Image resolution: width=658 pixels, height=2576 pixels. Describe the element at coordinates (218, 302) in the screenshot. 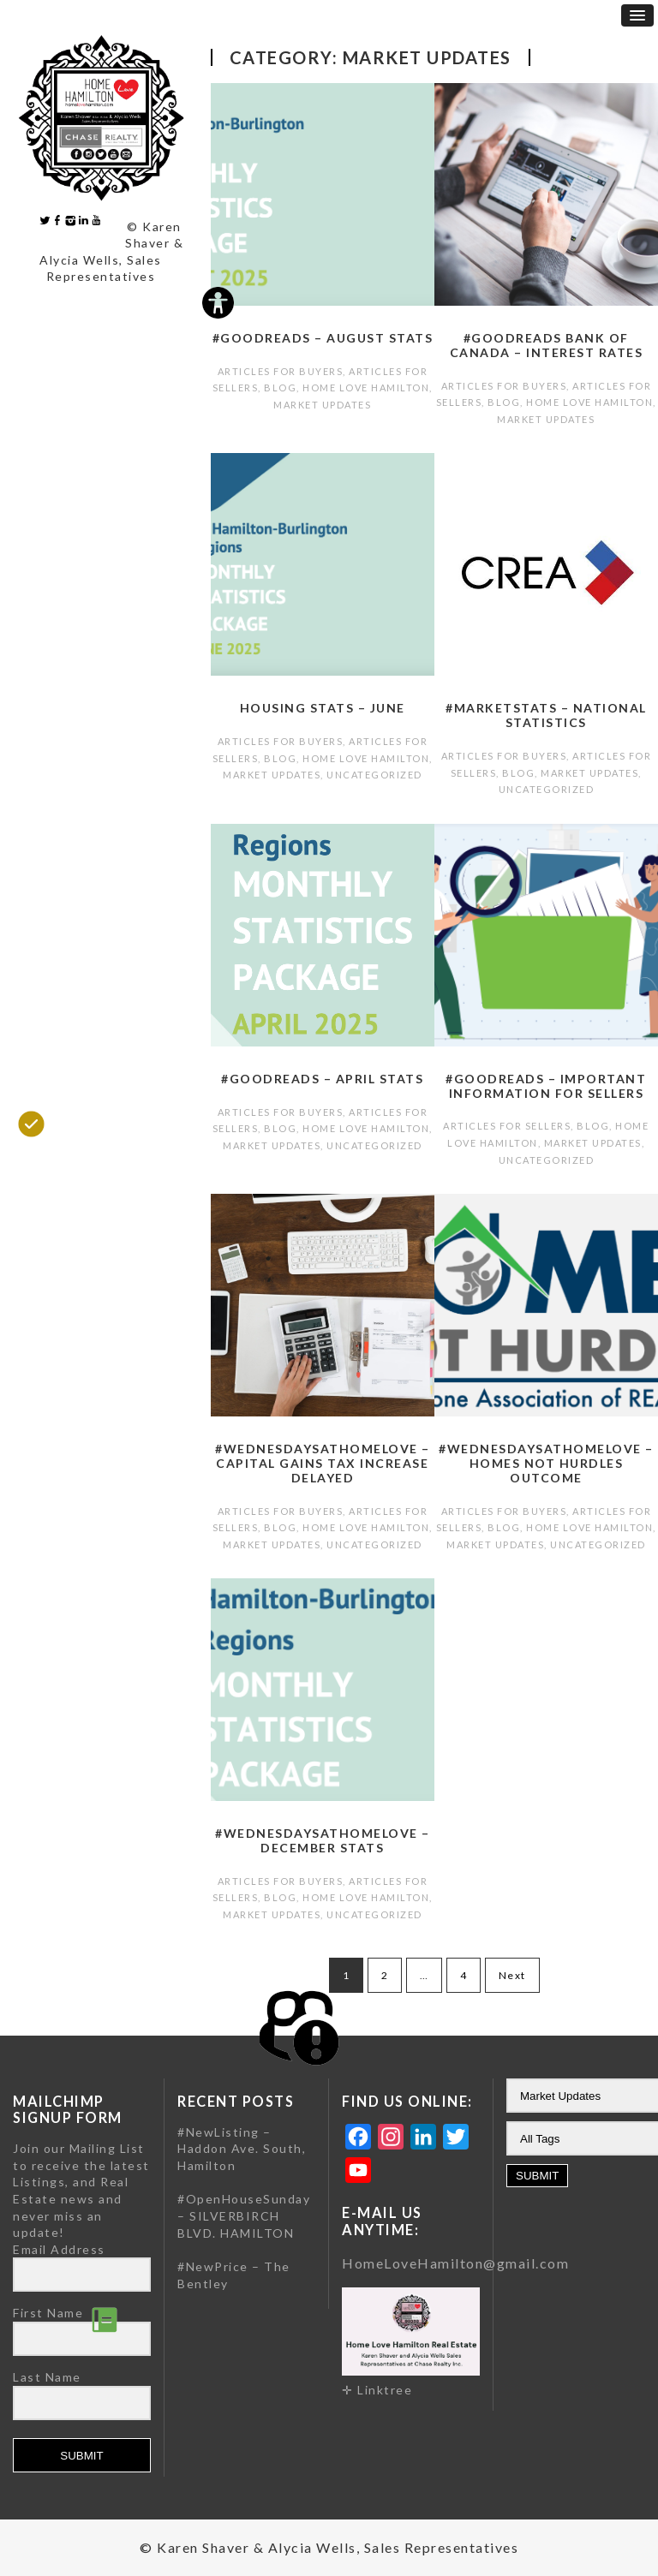

I see `access accessibility settings` at that location.